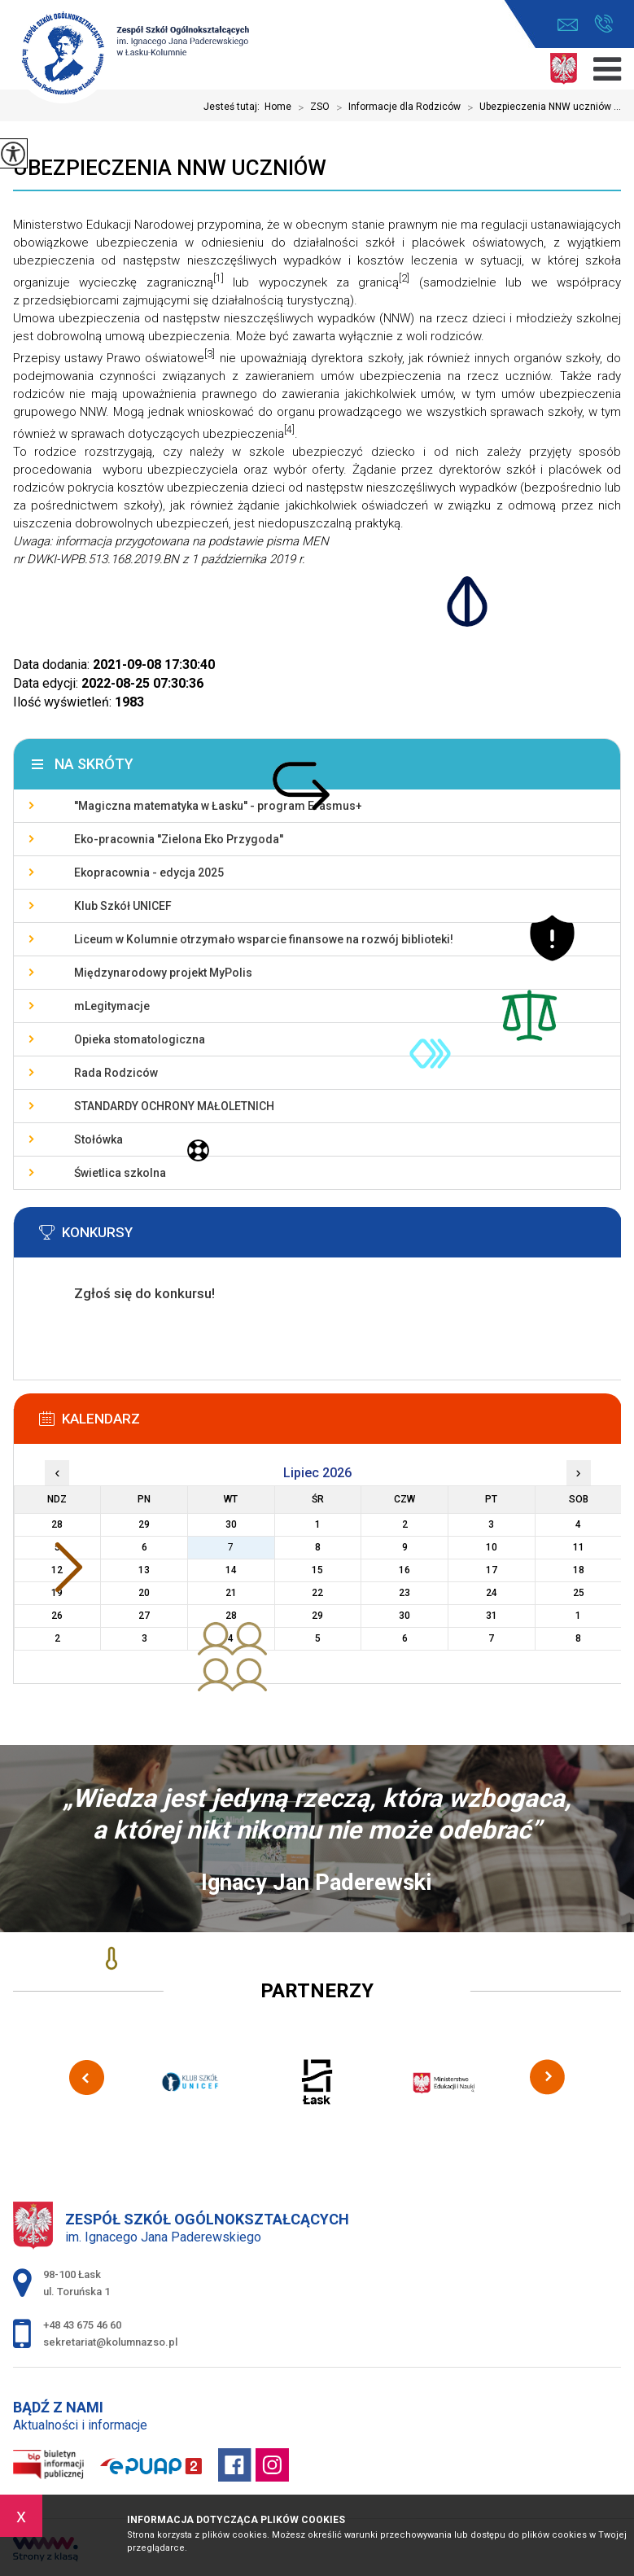 The width and height of the screenshot is (634, 2576). Describe the element at coordinates (467, 601) in the screenshot. I see `indicates 50% humidity level` at that location.